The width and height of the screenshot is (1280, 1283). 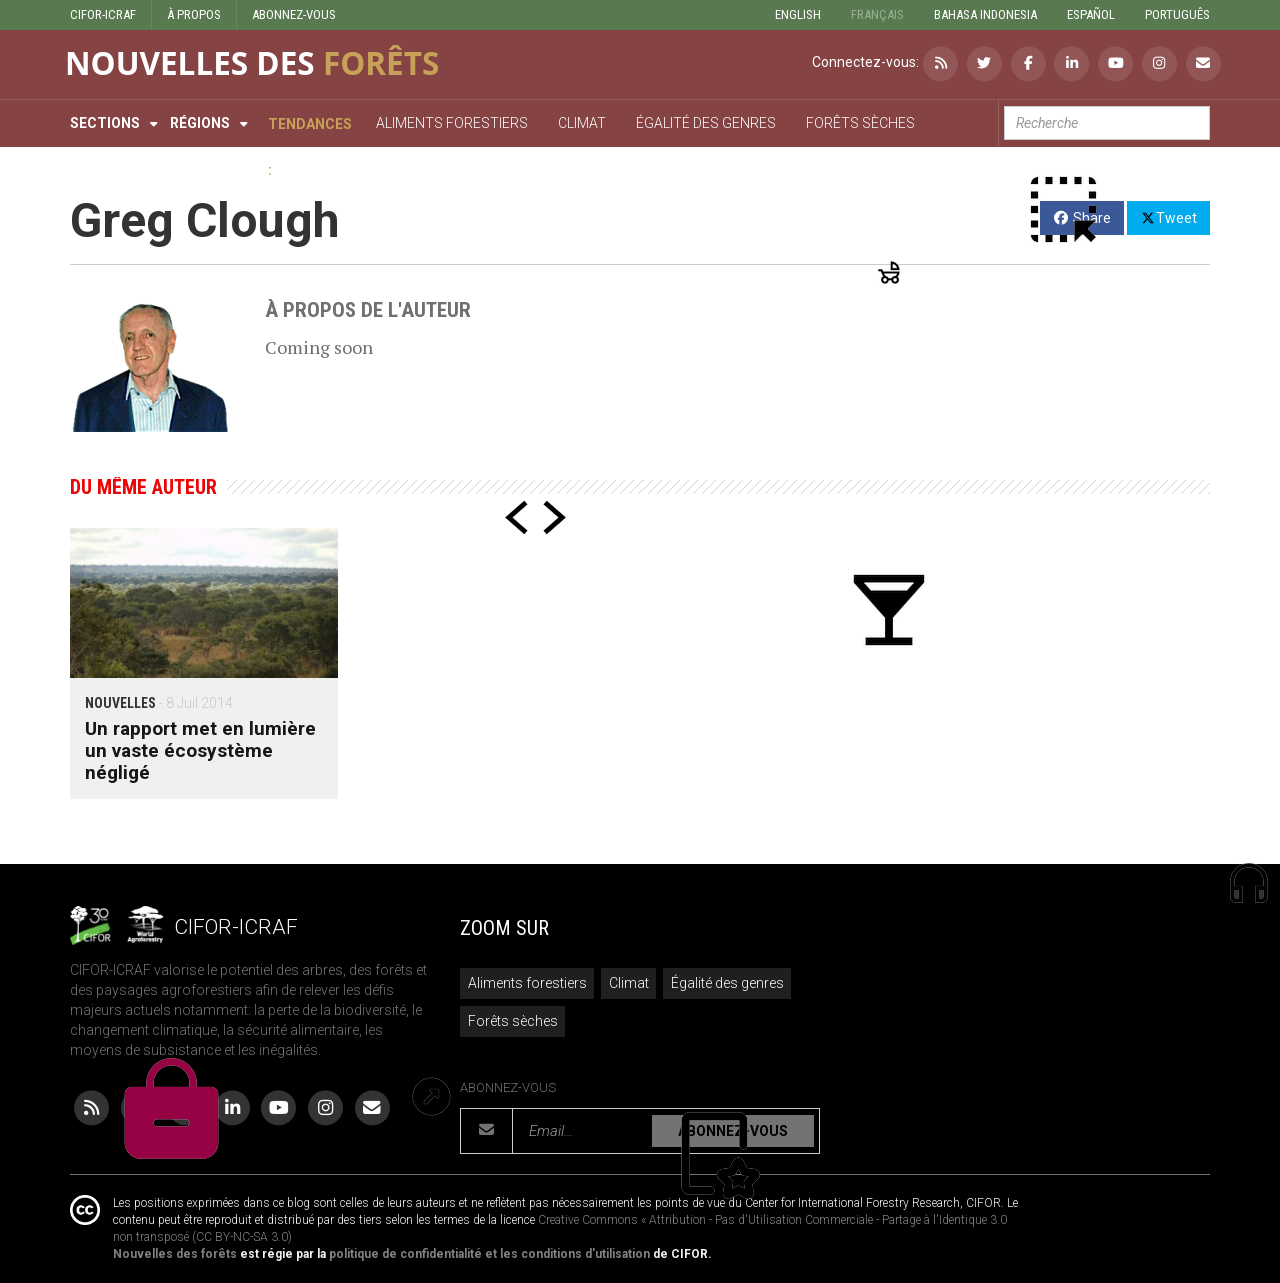 I want to click on view or edit source code, so click(x=535, y=517).